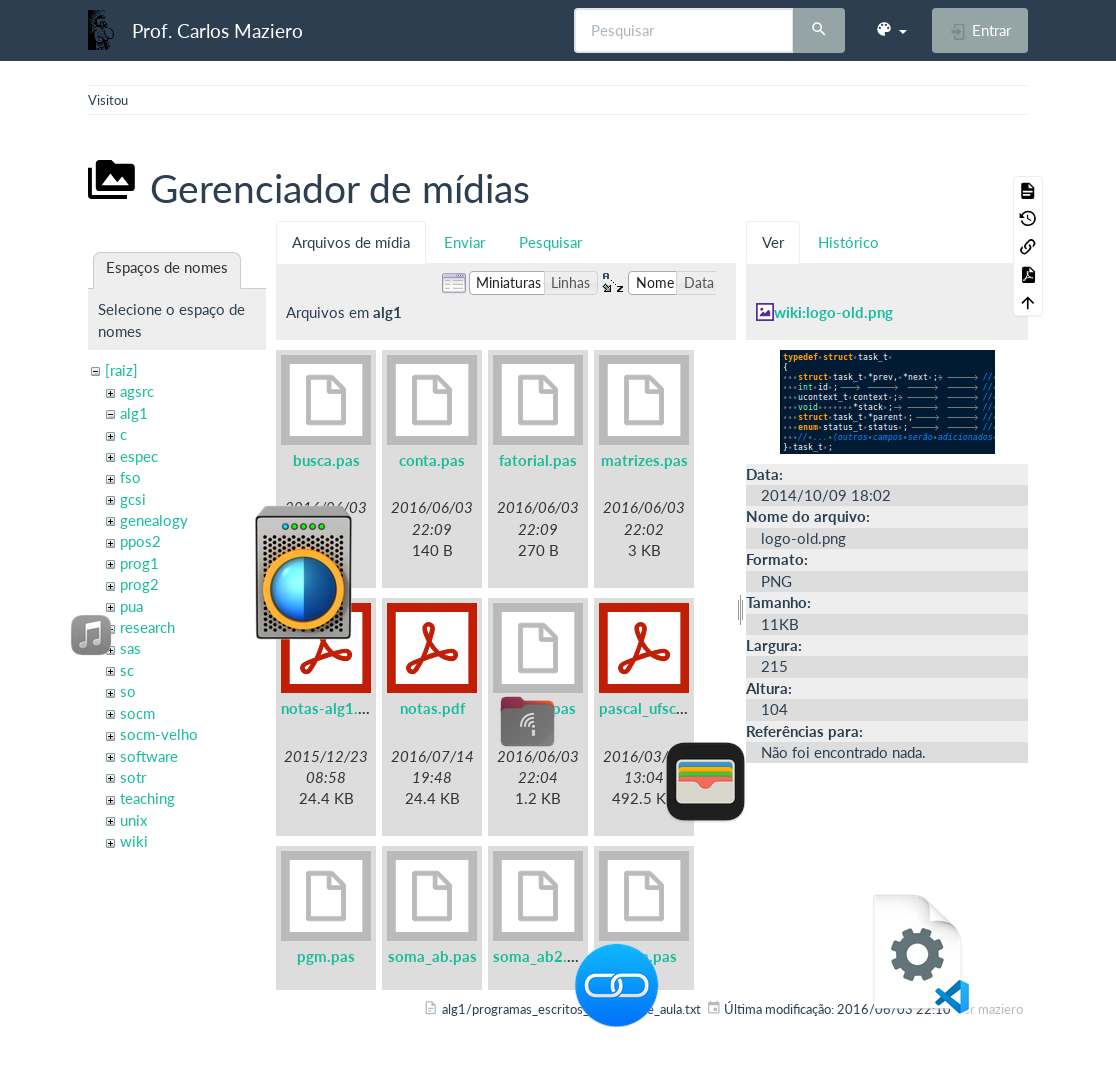 Image resolution: width=1116 pixels, height=1067 pixels. What do you see at coordinates (527, 721) in the screenshot?
I see `open insync cloud sync folder` at bounding box center [527, 721].